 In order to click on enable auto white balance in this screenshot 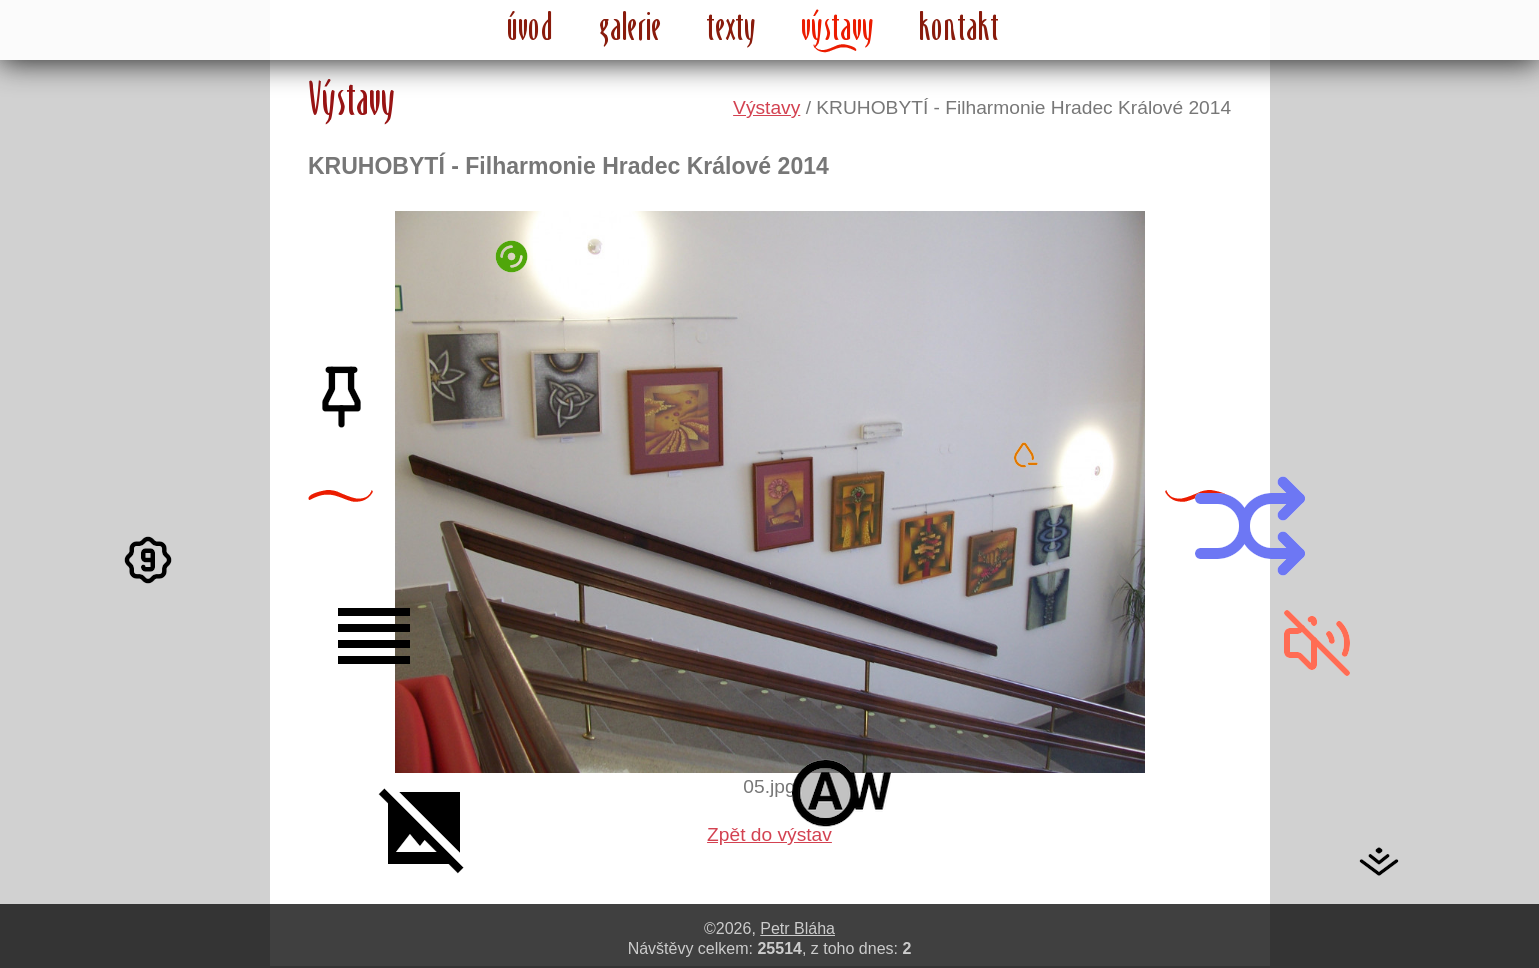, I will do `click(842, 793)`.